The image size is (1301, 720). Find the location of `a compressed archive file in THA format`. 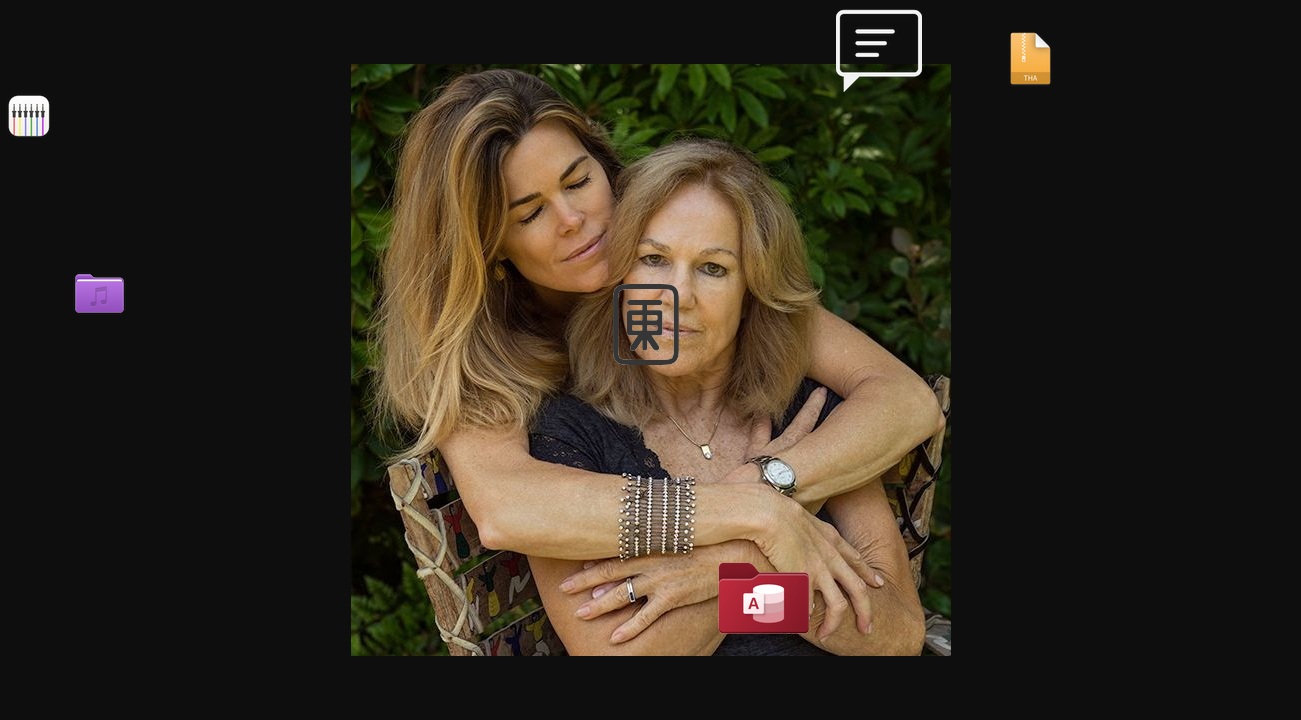

a compressed archive file in THA format is located at coordinates (1030, 59).